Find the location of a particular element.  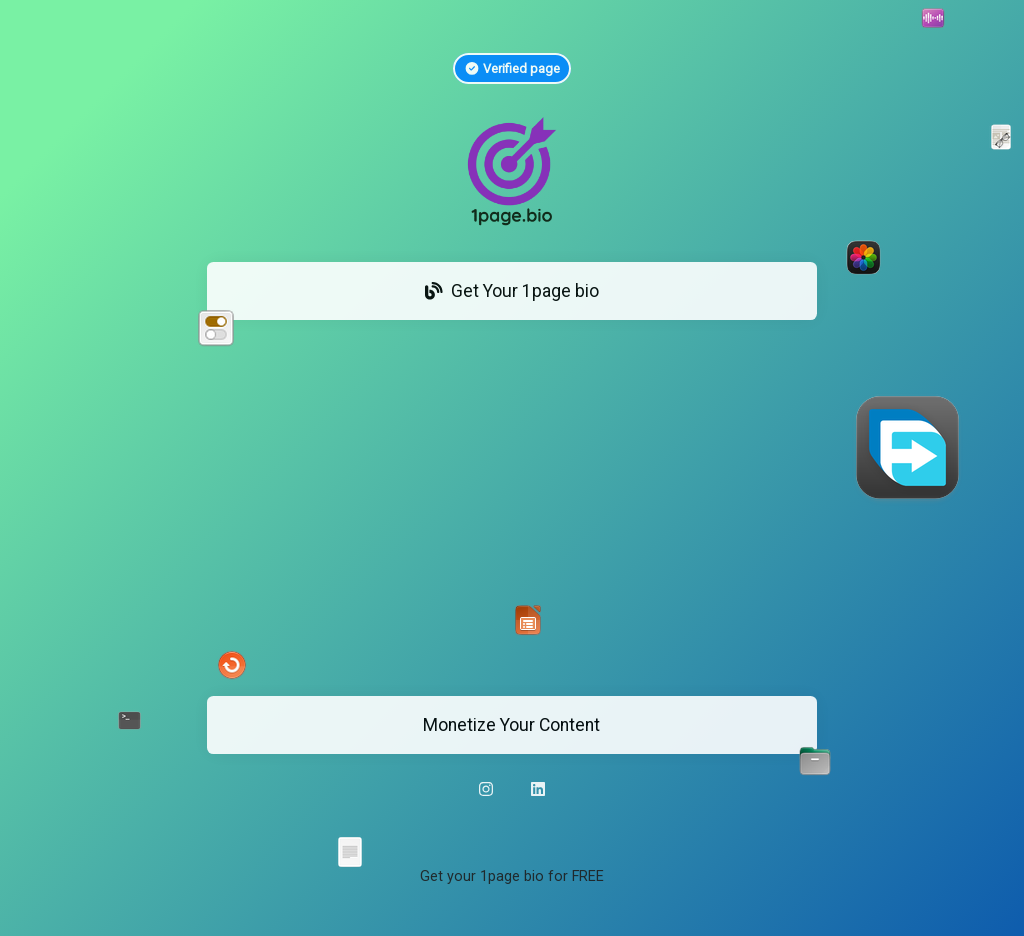

open libreoffice impress presentation software is located at coordinates (528, 620).